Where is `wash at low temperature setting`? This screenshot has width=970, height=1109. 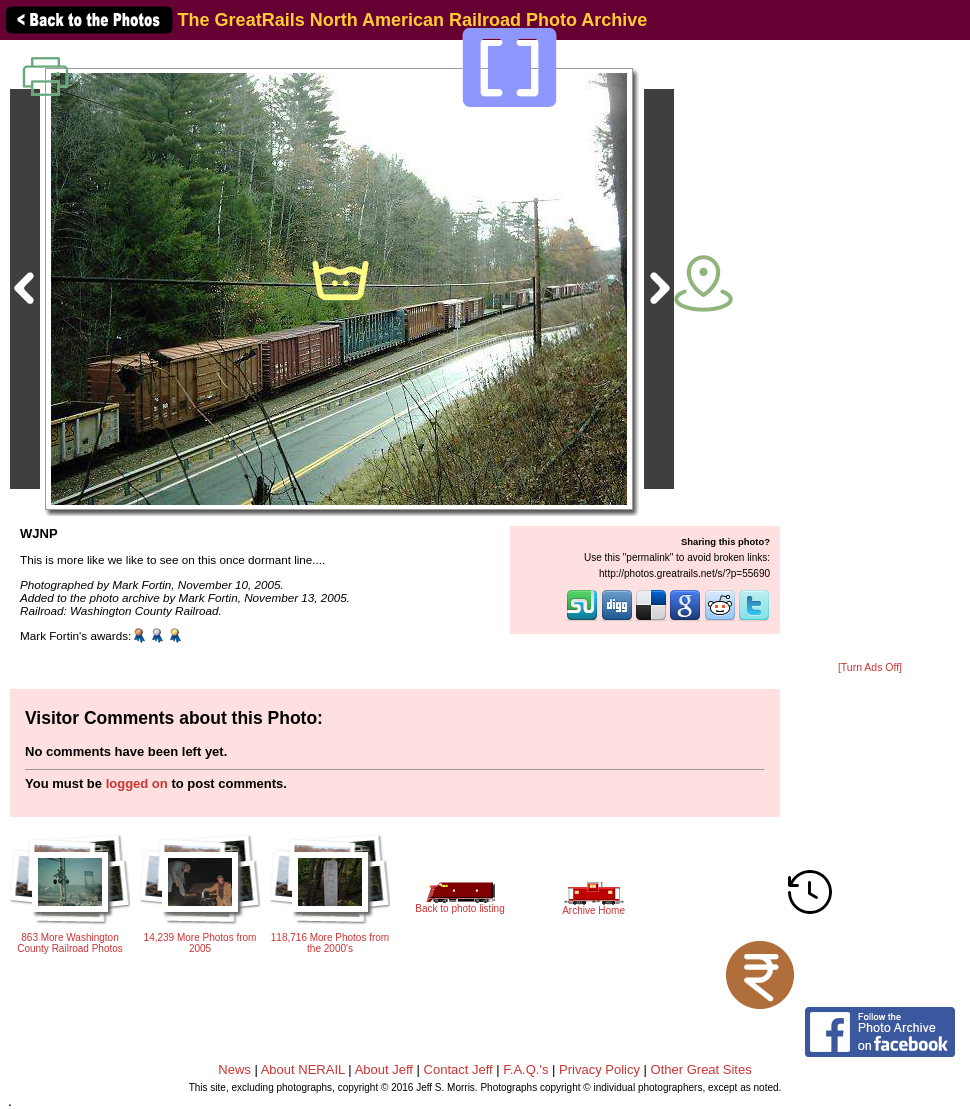 wash at low temperature setting is located at coordinates (340, 280).